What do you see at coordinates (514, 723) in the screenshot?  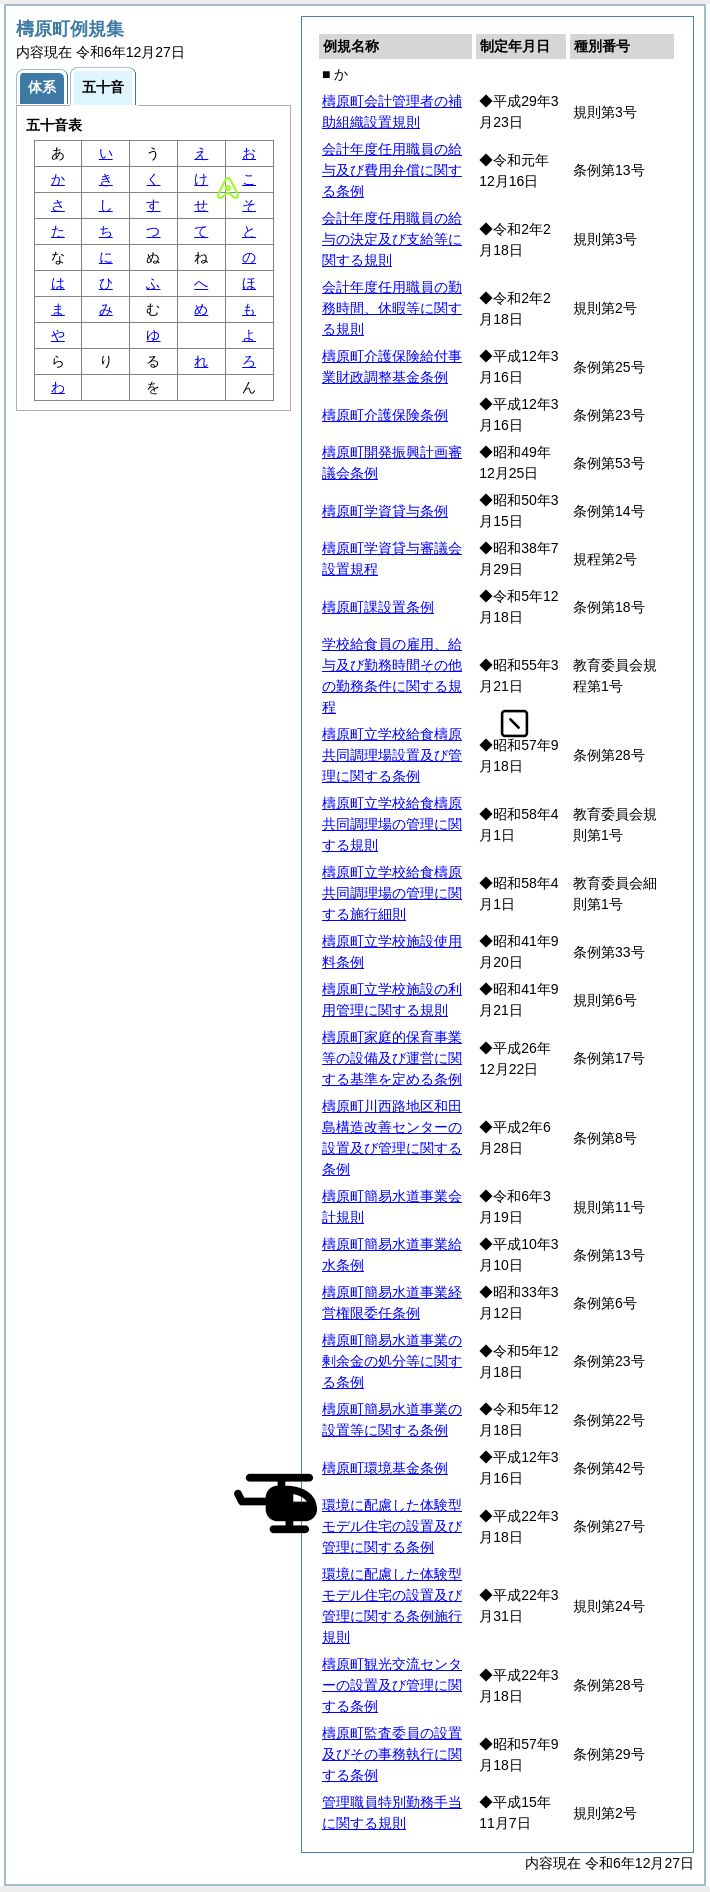 I see `indicates a blocked or forbidden action` at bounding box center [514, 723].